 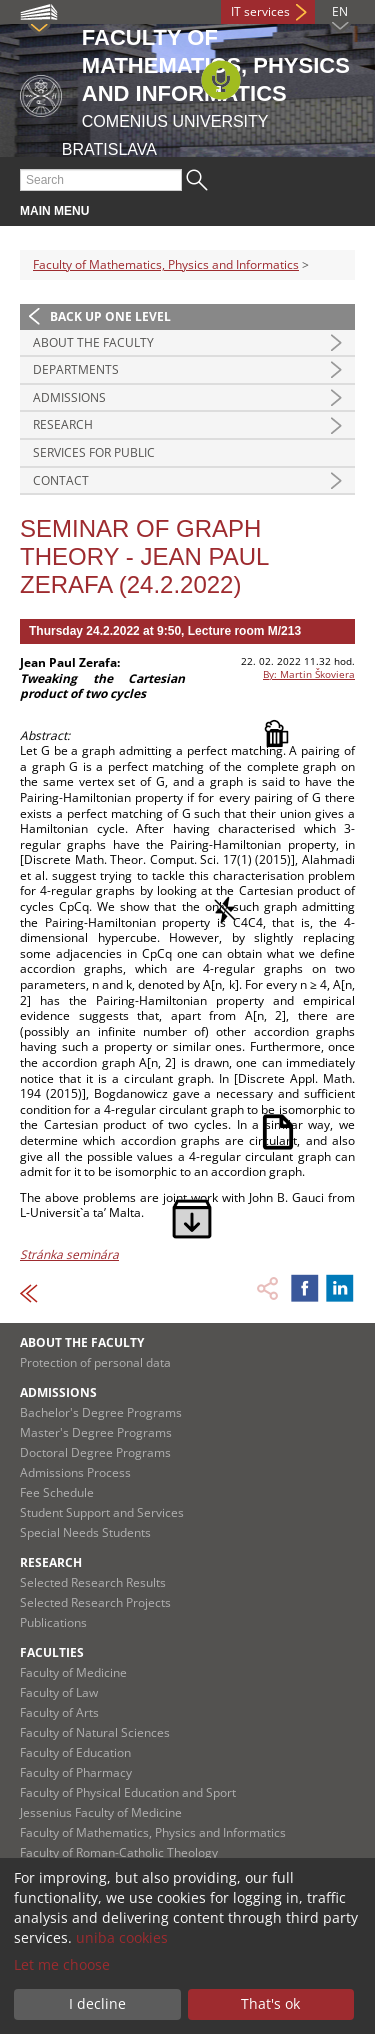 What do you see at coordinates (278, 1132) in the screenshot?
I see `view or open a file` at bounding box center [278, 1132].